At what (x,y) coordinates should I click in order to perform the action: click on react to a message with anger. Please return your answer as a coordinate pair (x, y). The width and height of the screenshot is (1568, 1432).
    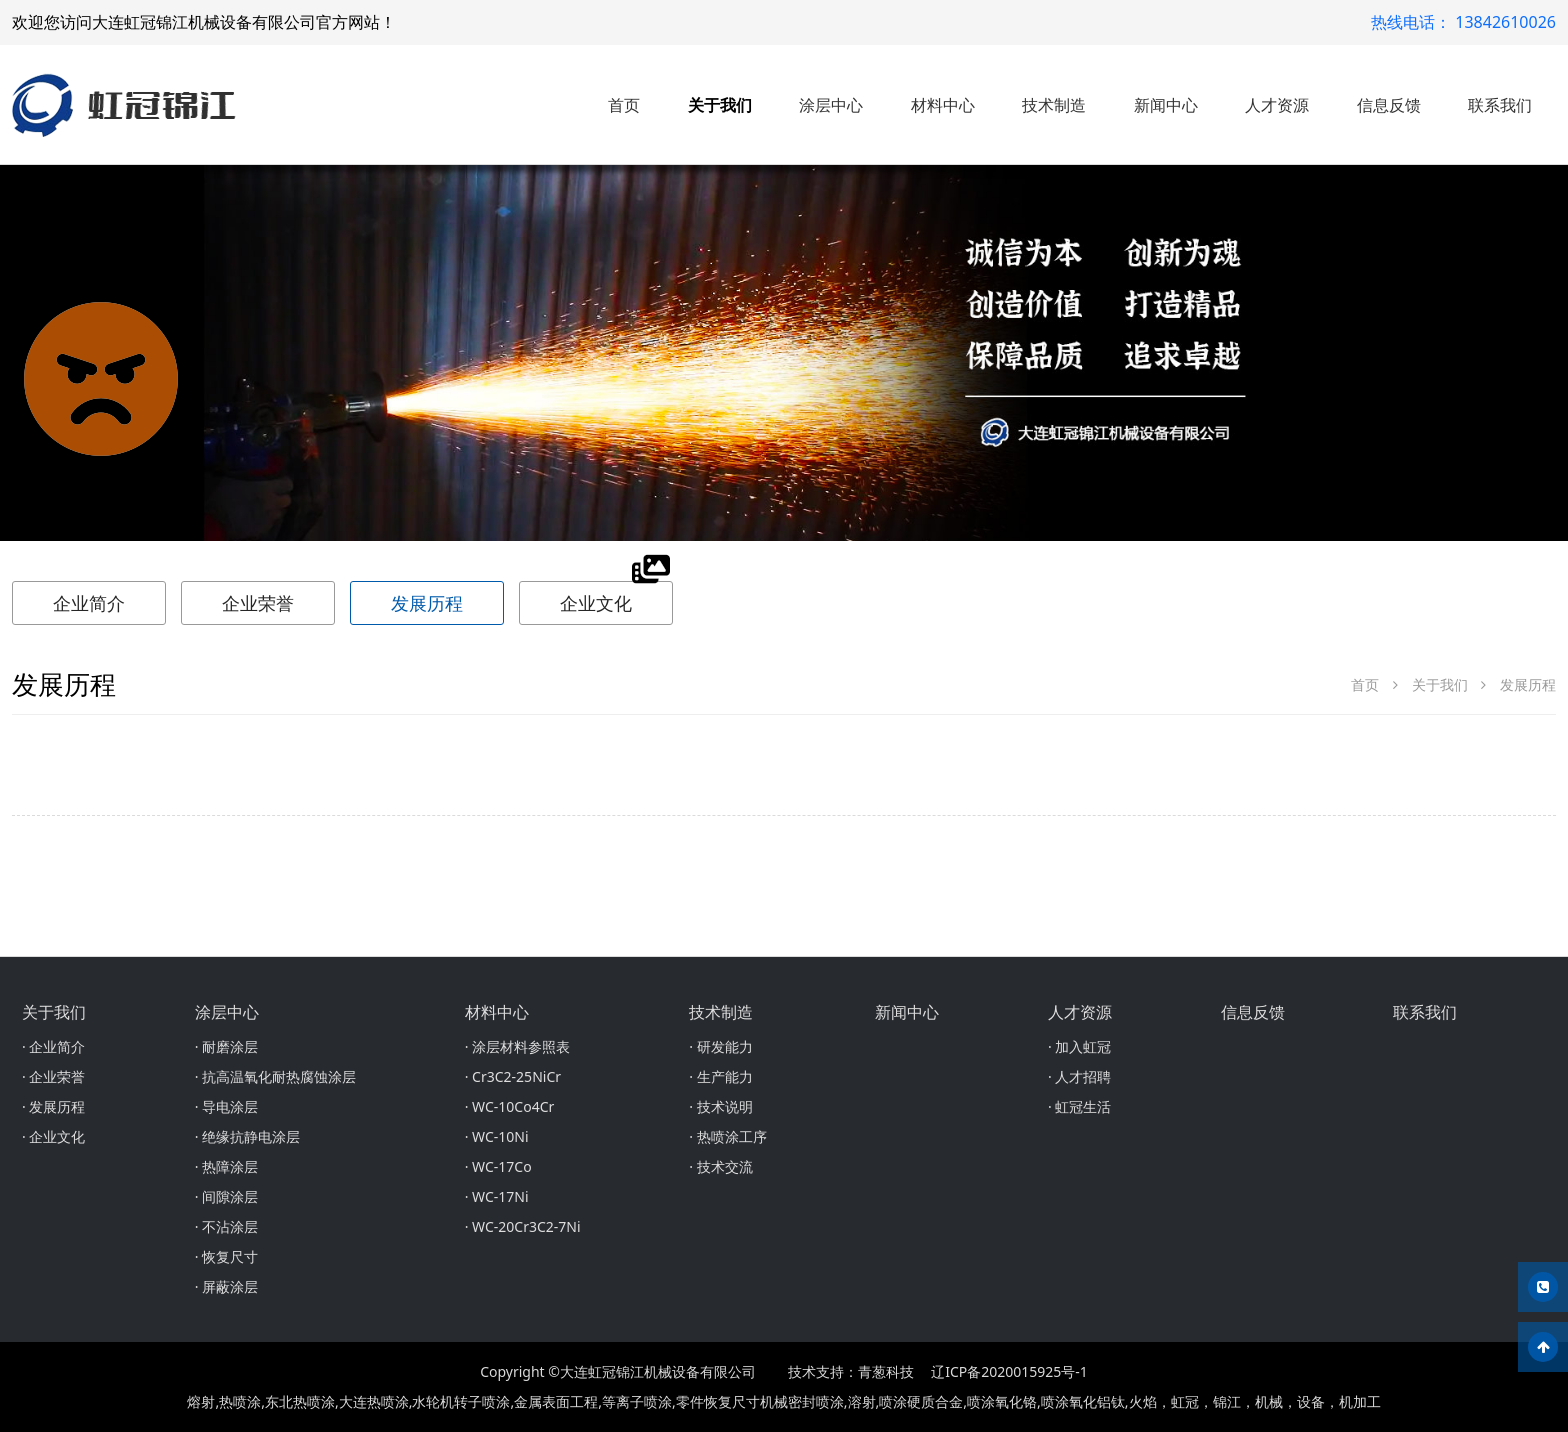
    Looking at the image, I should click on (101, 379).